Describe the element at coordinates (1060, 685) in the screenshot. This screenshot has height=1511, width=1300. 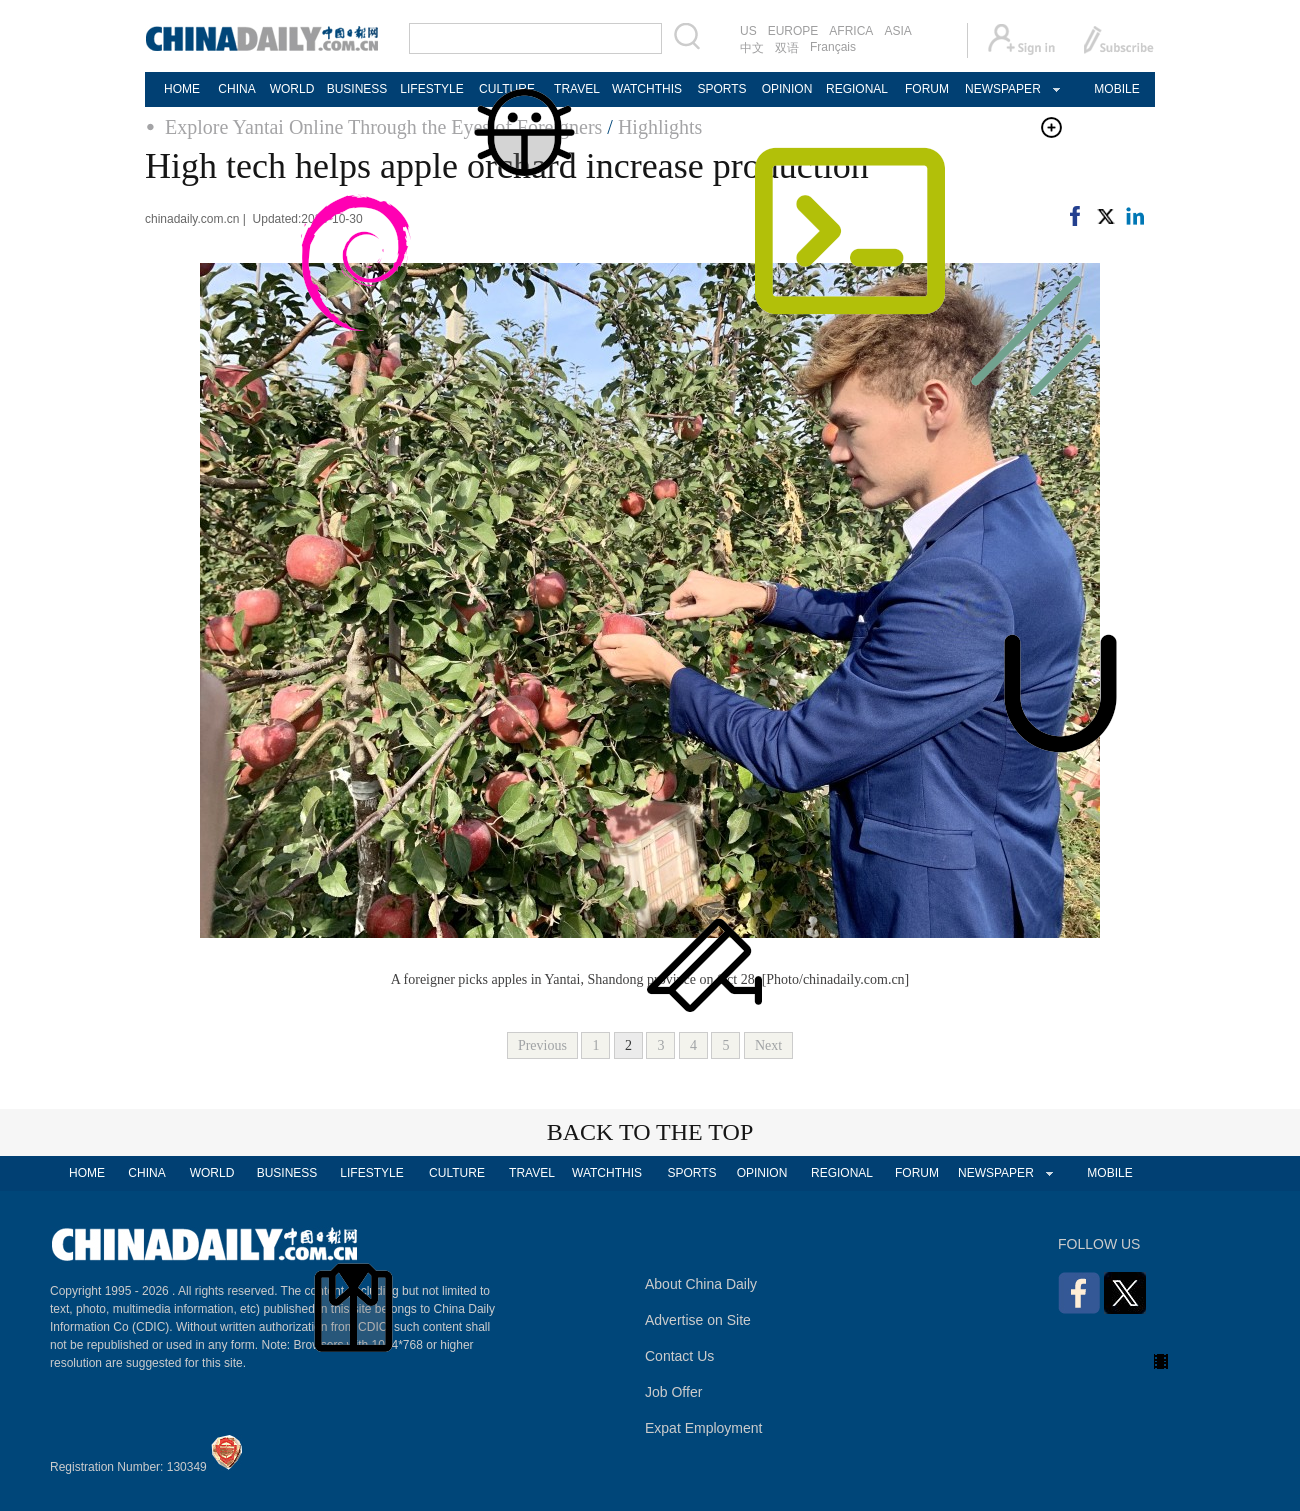
I see `combine or merge selected items` at that location.